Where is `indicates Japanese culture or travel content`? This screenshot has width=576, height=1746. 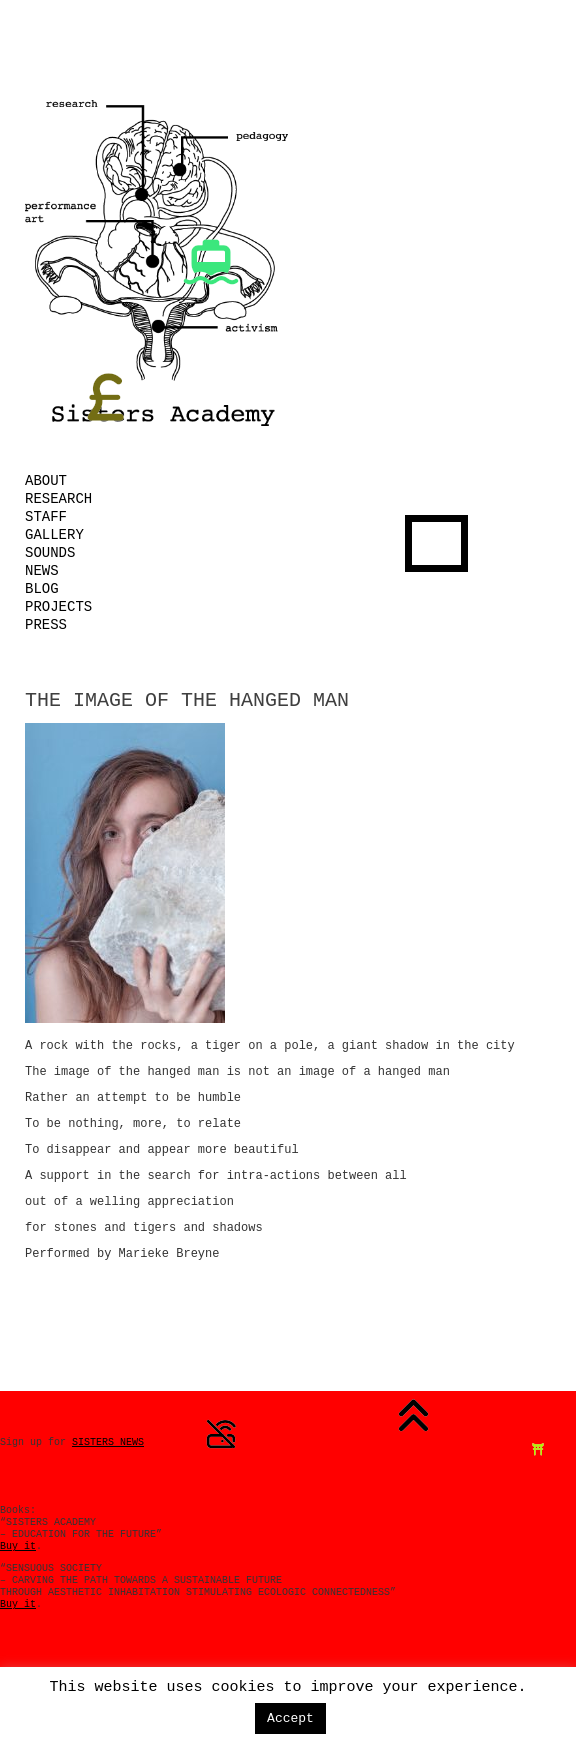 indicates Japanese culture or travel content is located at coordinates (538, 1449).